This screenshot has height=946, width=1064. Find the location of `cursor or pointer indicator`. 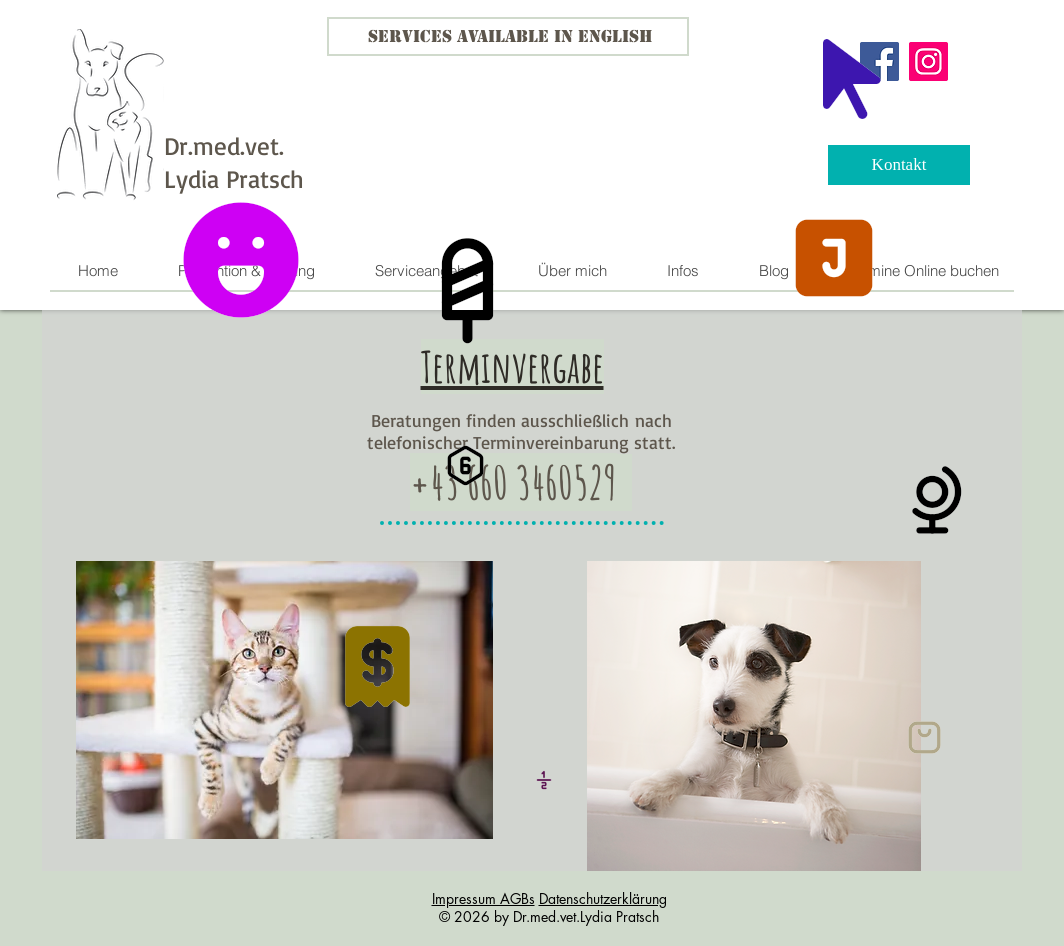

cursor or pointer indicator is located at coordinates (848, 79).